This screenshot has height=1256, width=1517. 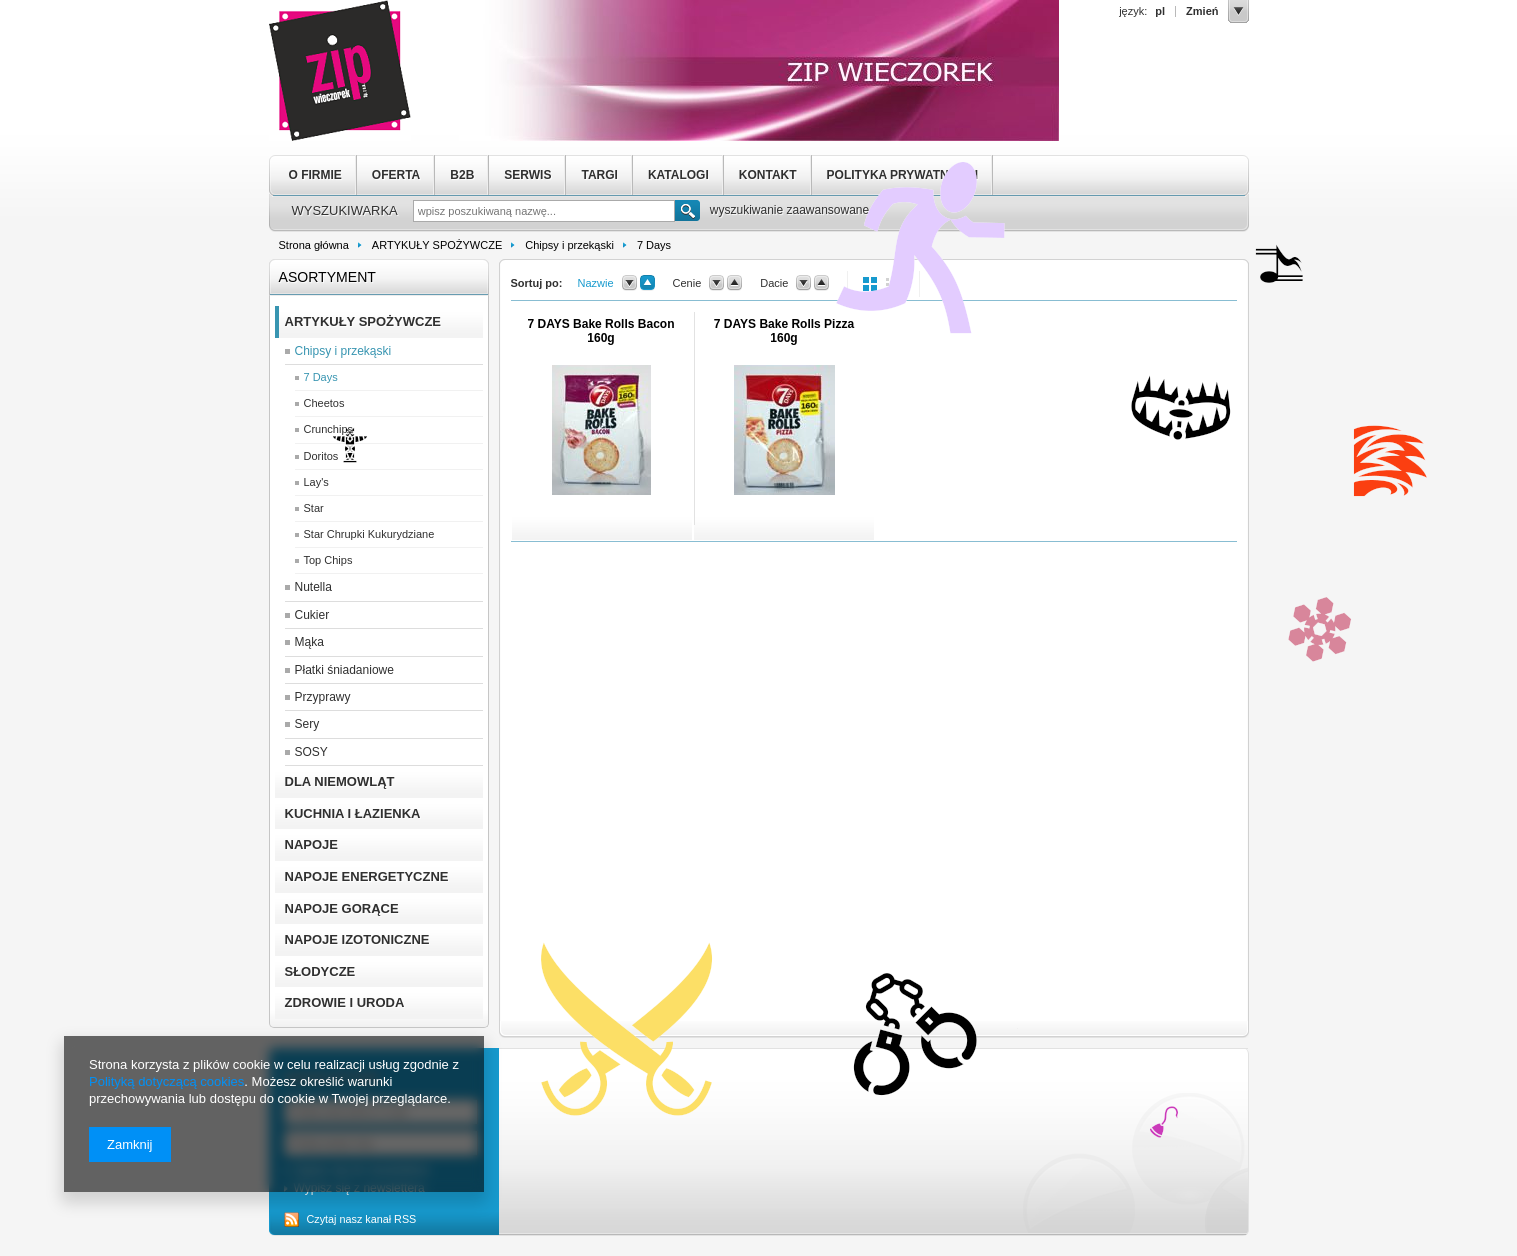 I want to click on start or resume running in a game, so click(x=920, y=245).